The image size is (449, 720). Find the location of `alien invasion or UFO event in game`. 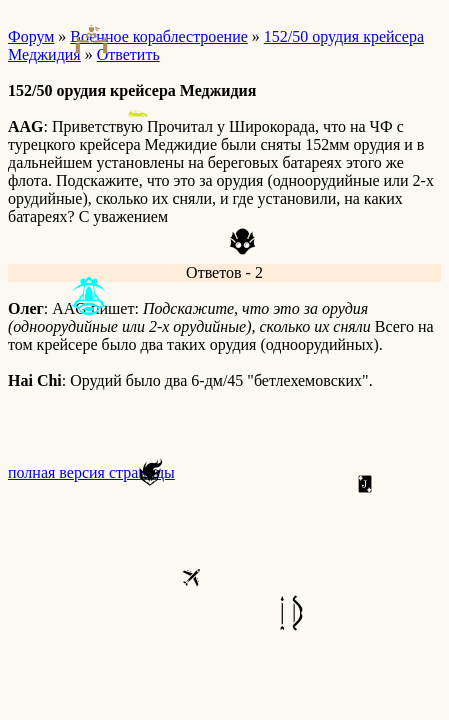

alien invasion or UFO event in game is located at coordinates (89, 296).